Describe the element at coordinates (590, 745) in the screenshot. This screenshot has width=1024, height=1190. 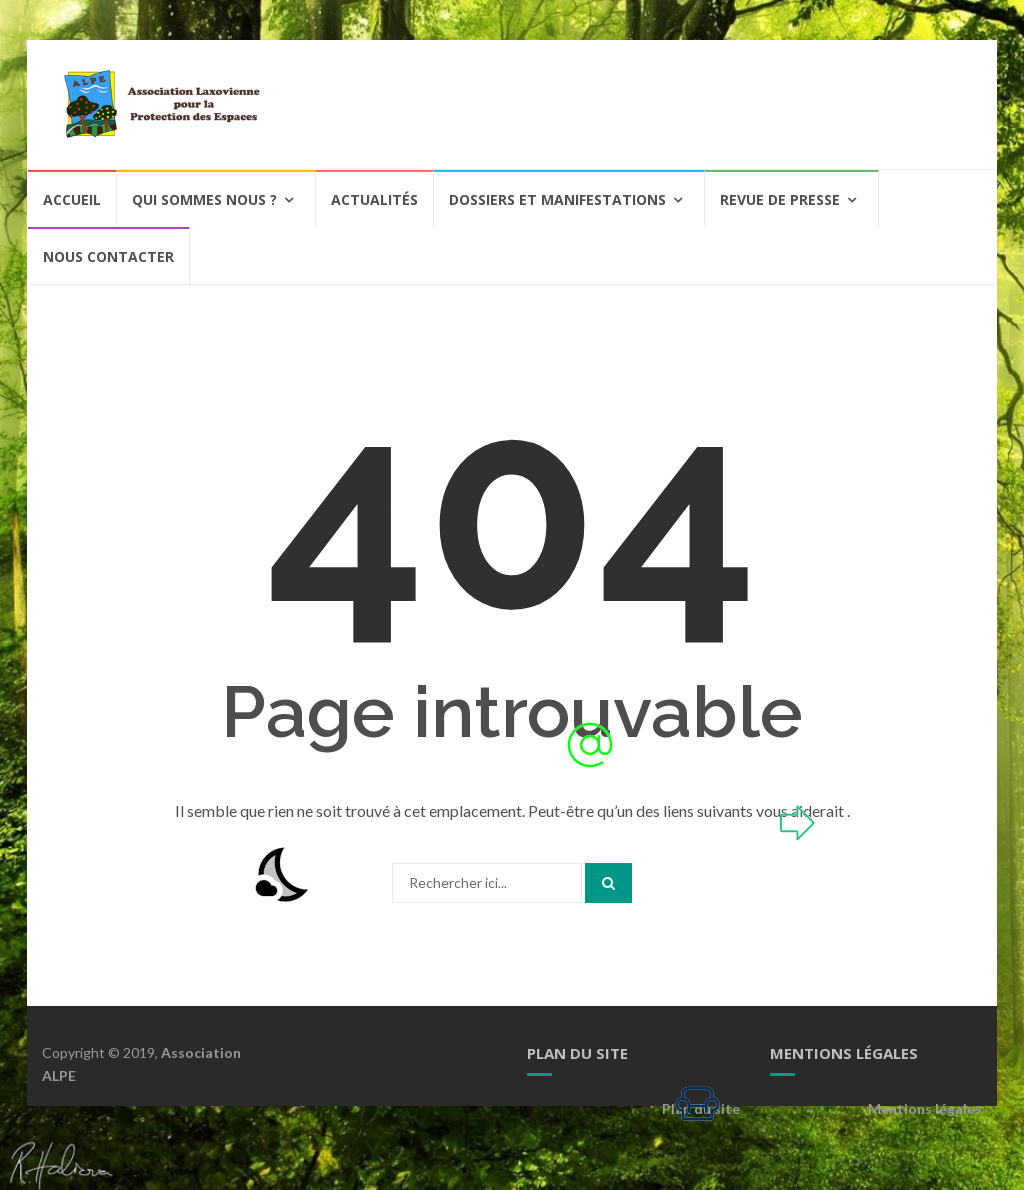
I see `enter or view email address` at that location.